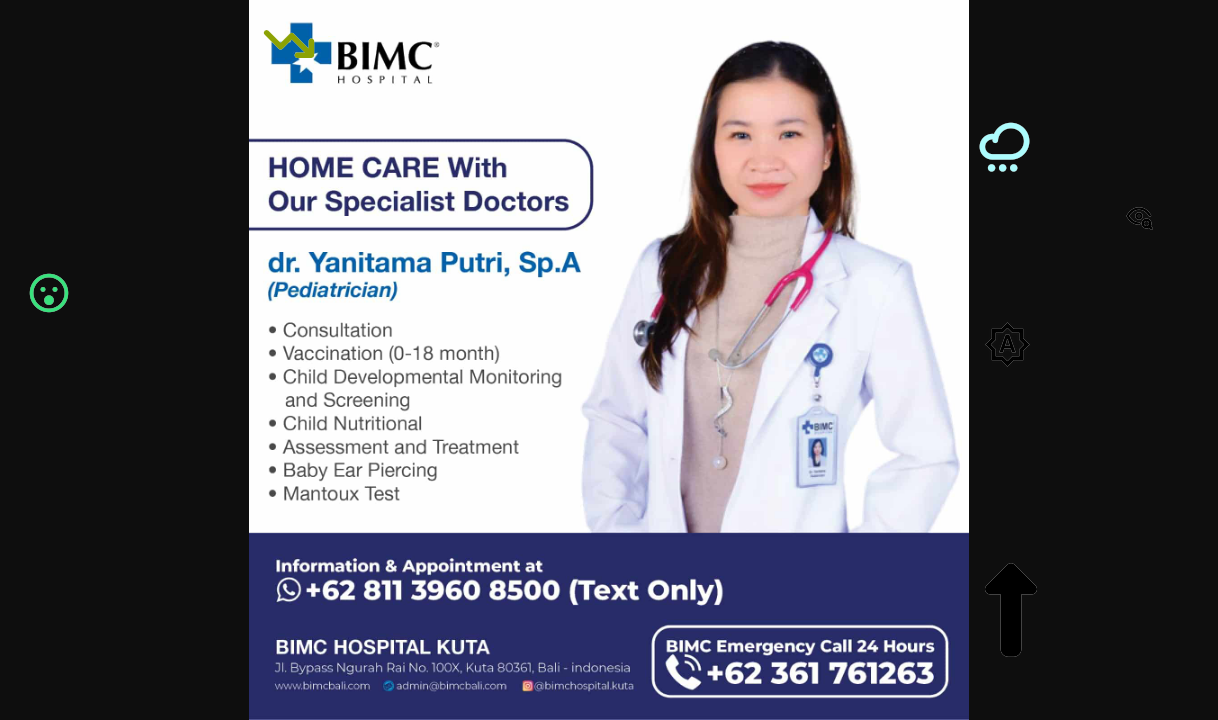 The height and width of the screenshot is (720, 1218). I want to click on enable automatic brightness adjustment, so click(1007, 344).